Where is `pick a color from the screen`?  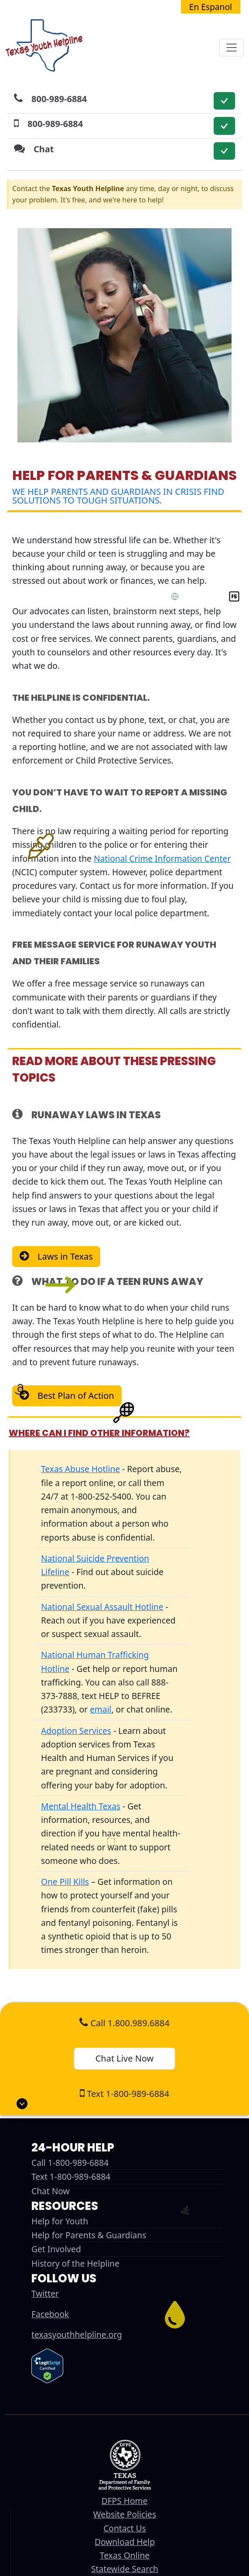
pick a color from the screen is located at coordinates (41, 846).